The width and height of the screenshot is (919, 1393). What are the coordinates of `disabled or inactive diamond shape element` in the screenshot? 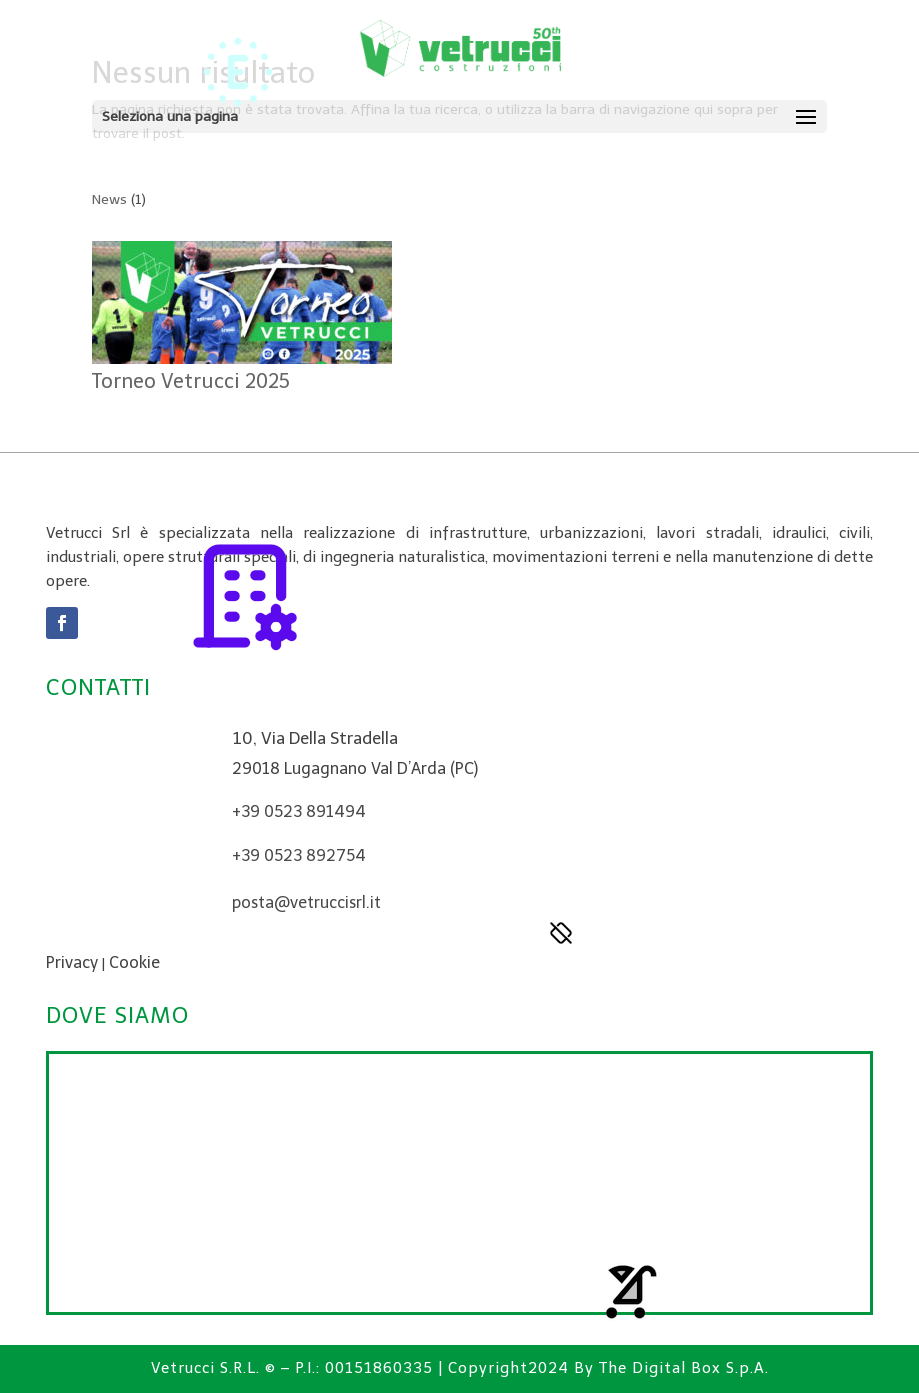 It's located at (561, 933).